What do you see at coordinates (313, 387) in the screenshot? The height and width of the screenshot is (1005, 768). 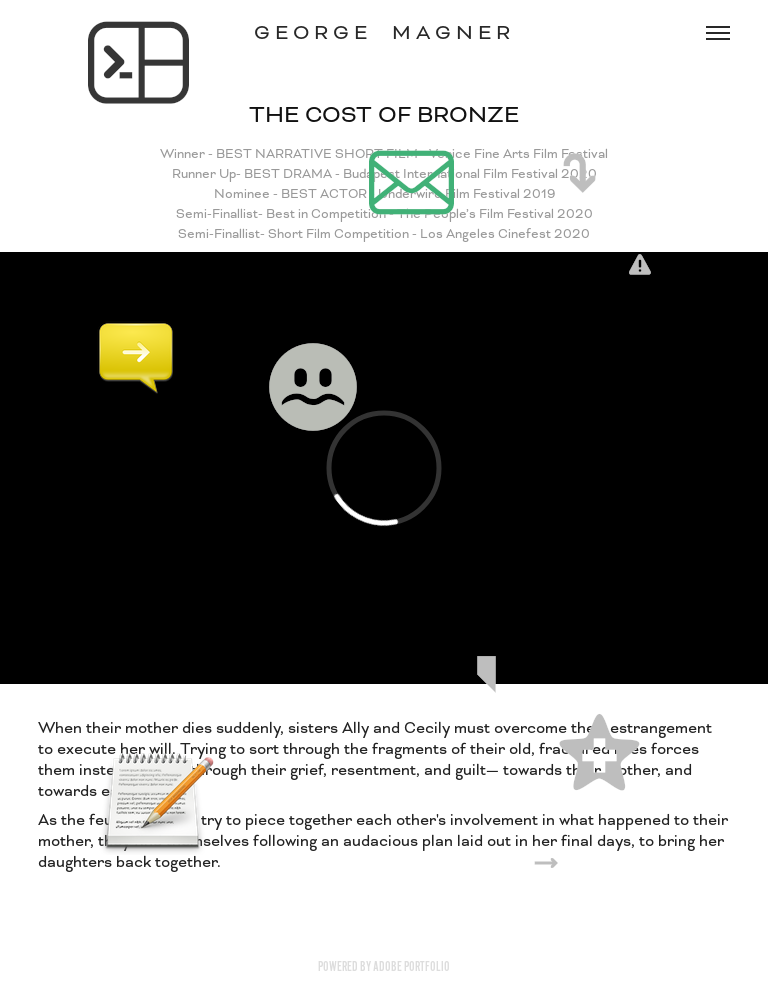 I see `indicates a warning or concerning status` at bounding box center [313, 387].